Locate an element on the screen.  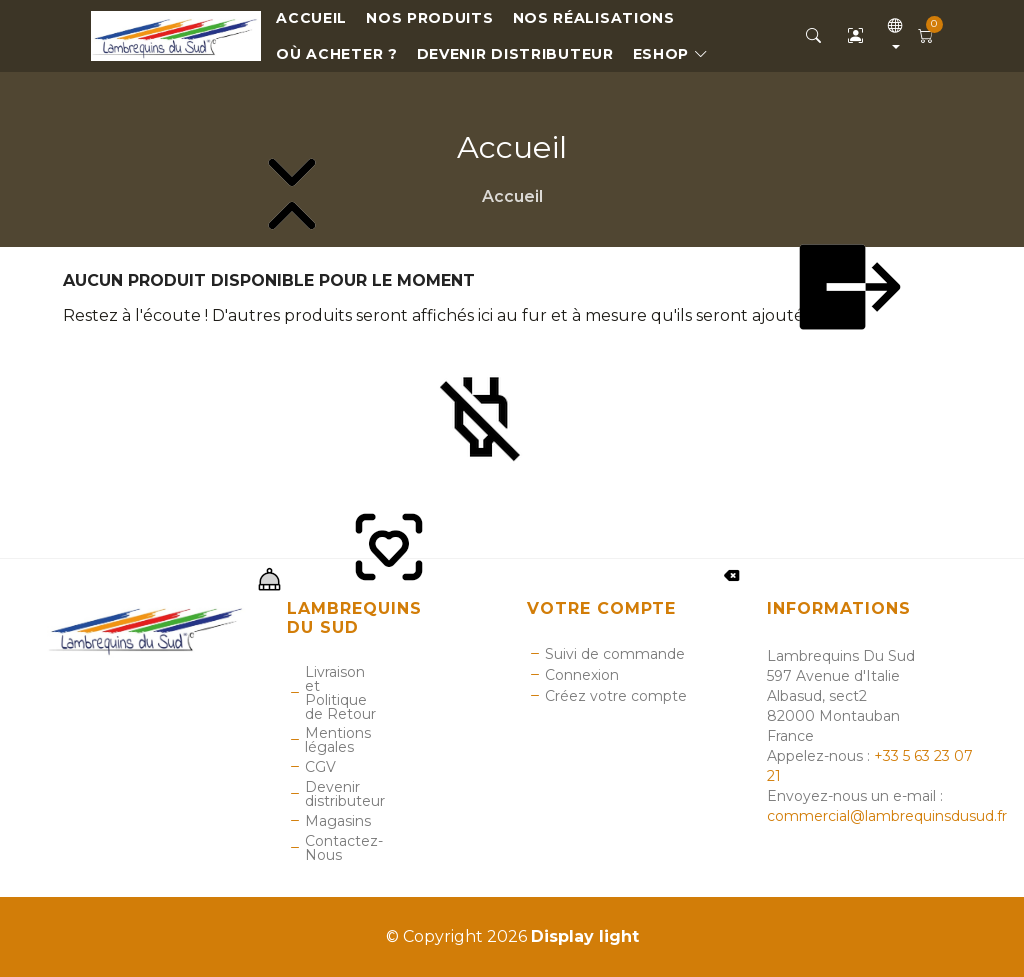
delete the previous character is located at coordinates (731, 575).